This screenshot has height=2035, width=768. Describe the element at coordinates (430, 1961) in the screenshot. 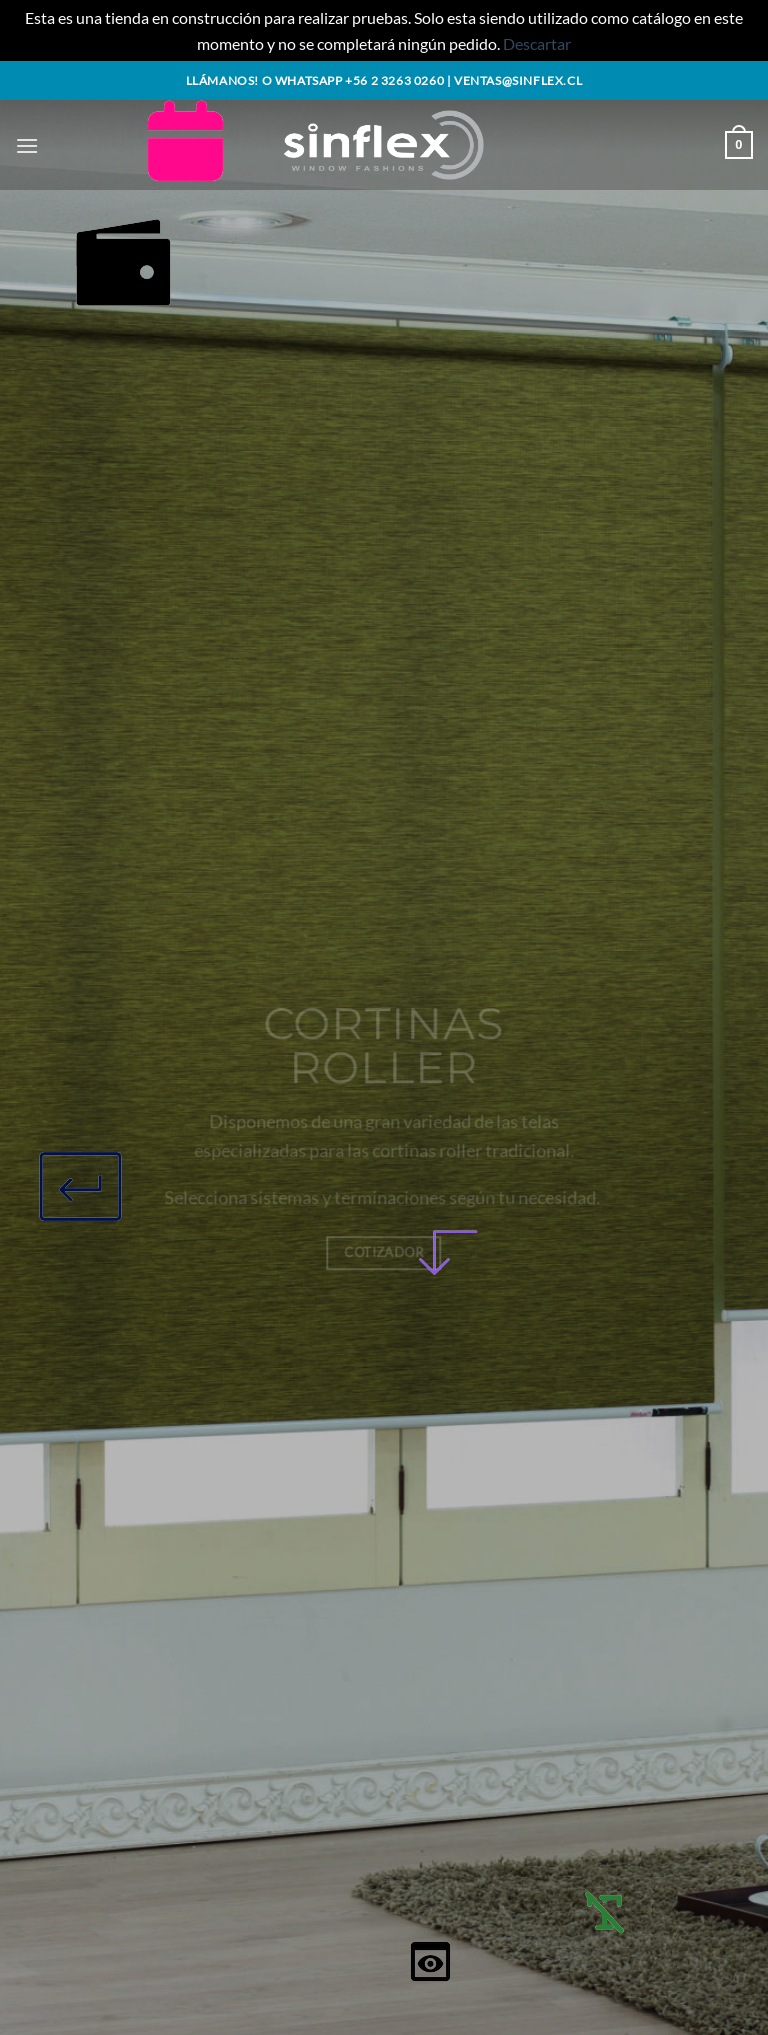

I see `preview content before publishing` at that location.